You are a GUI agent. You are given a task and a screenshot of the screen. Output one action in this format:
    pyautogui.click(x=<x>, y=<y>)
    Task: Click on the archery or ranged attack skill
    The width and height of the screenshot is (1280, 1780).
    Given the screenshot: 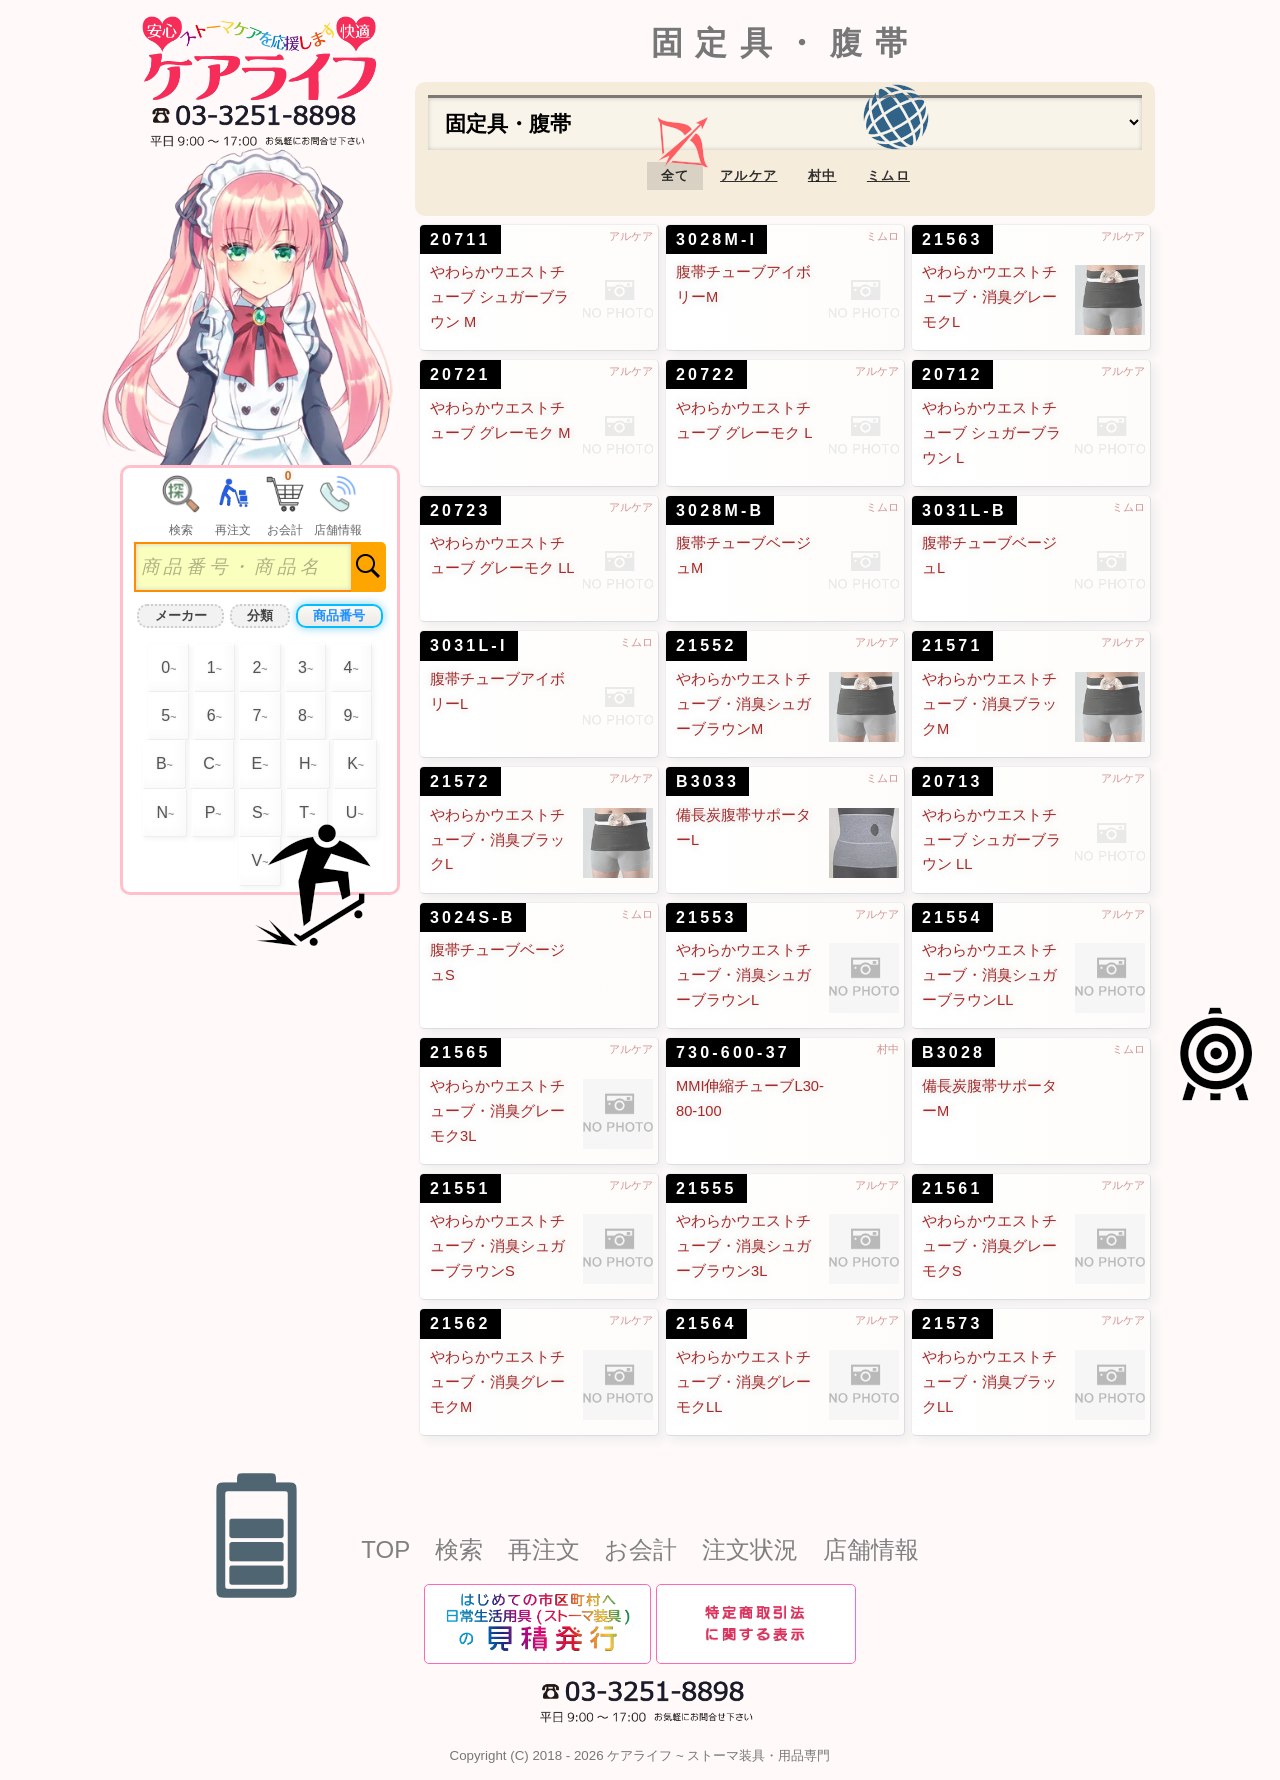 What is the action you would take?
    pyautogui.click(x=683, y=142)
    